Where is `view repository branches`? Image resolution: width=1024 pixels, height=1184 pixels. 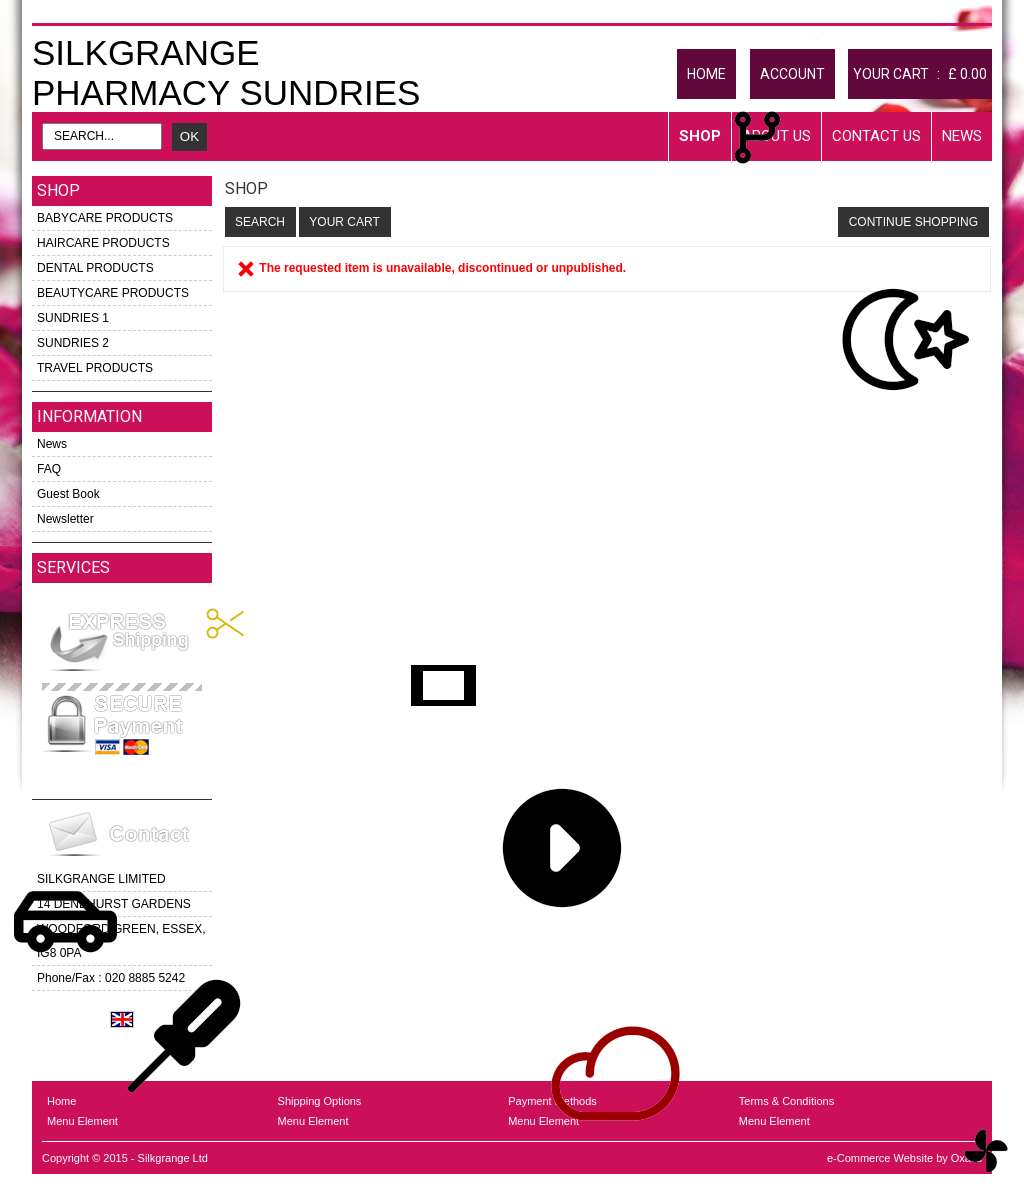 view repository branches is located at coordinates (757, 137).